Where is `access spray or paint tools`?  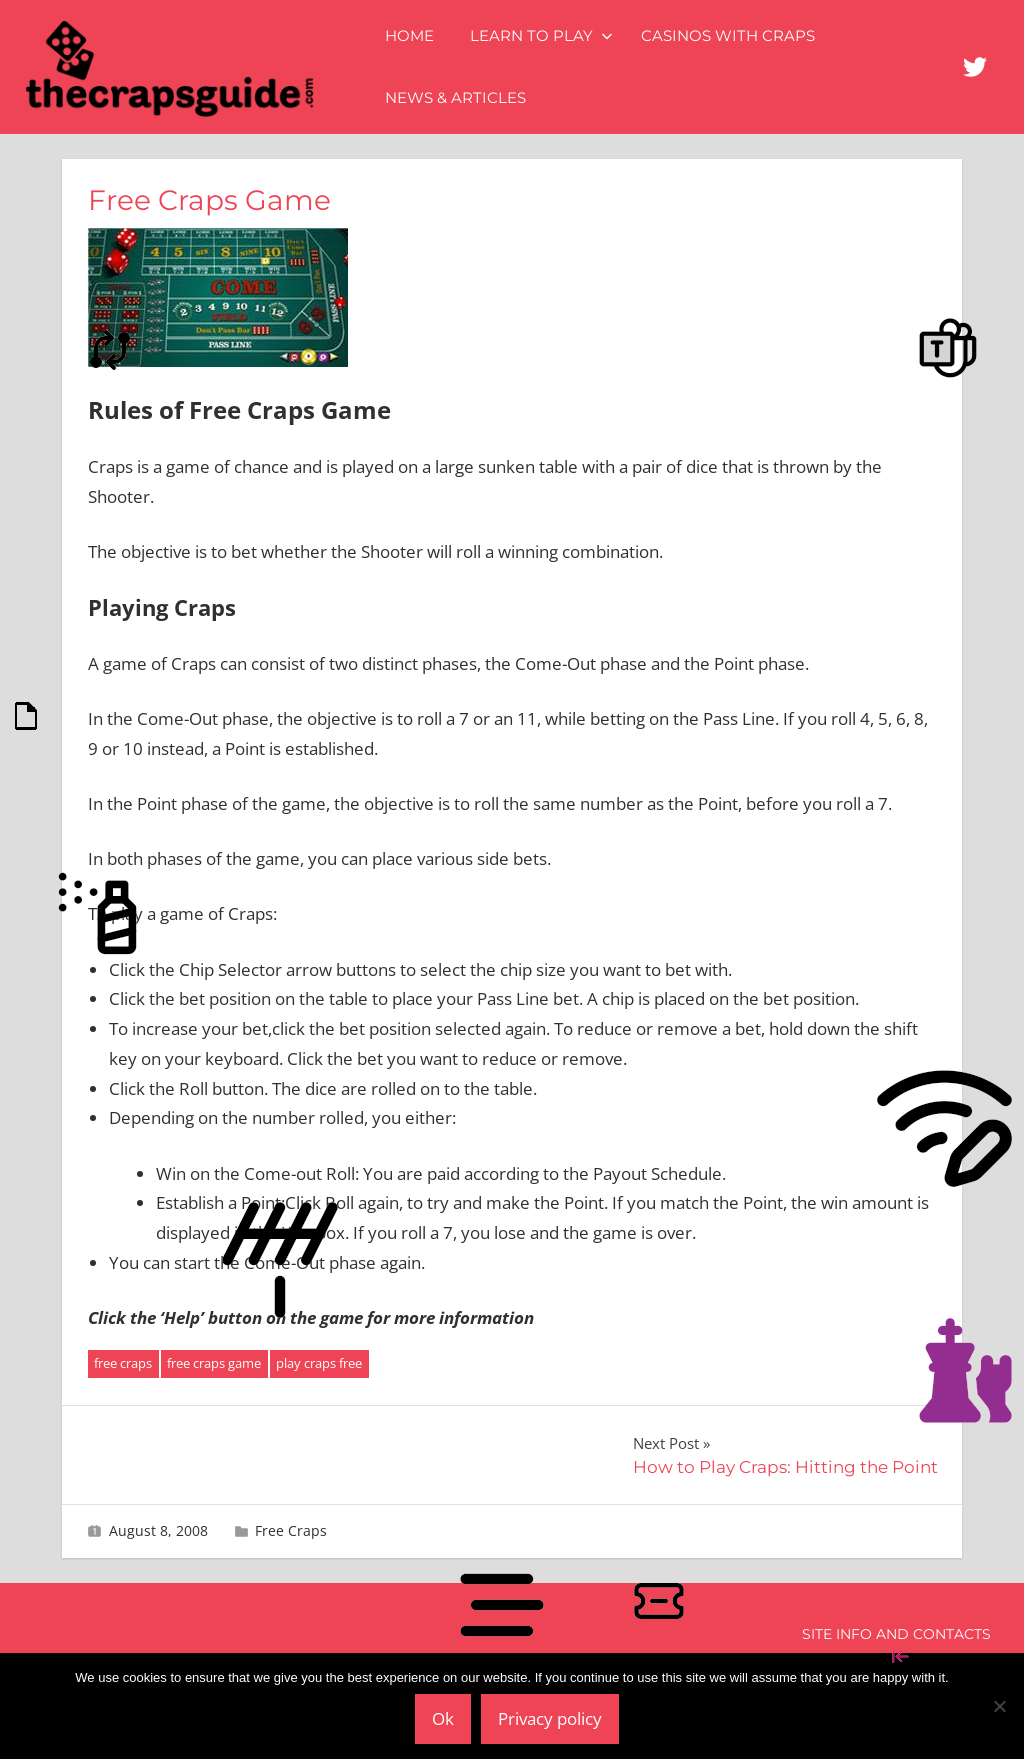 access spray or paint tools is located at coordinates (97, 911).